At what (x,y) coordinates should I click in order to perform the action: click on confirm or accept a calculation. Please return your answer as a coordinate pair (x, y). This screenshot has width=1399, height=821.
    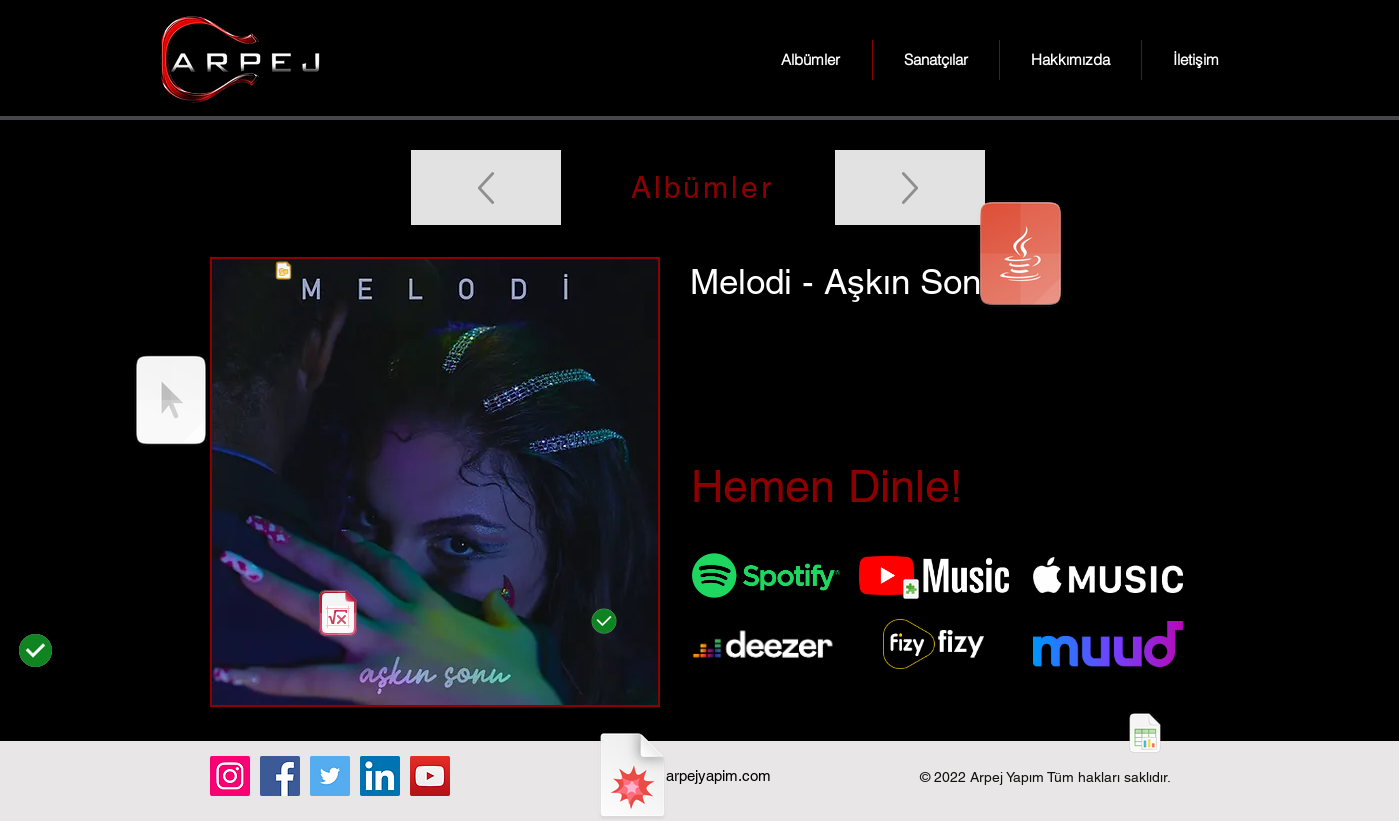
    Looking at the image, I should click on (35, 650).